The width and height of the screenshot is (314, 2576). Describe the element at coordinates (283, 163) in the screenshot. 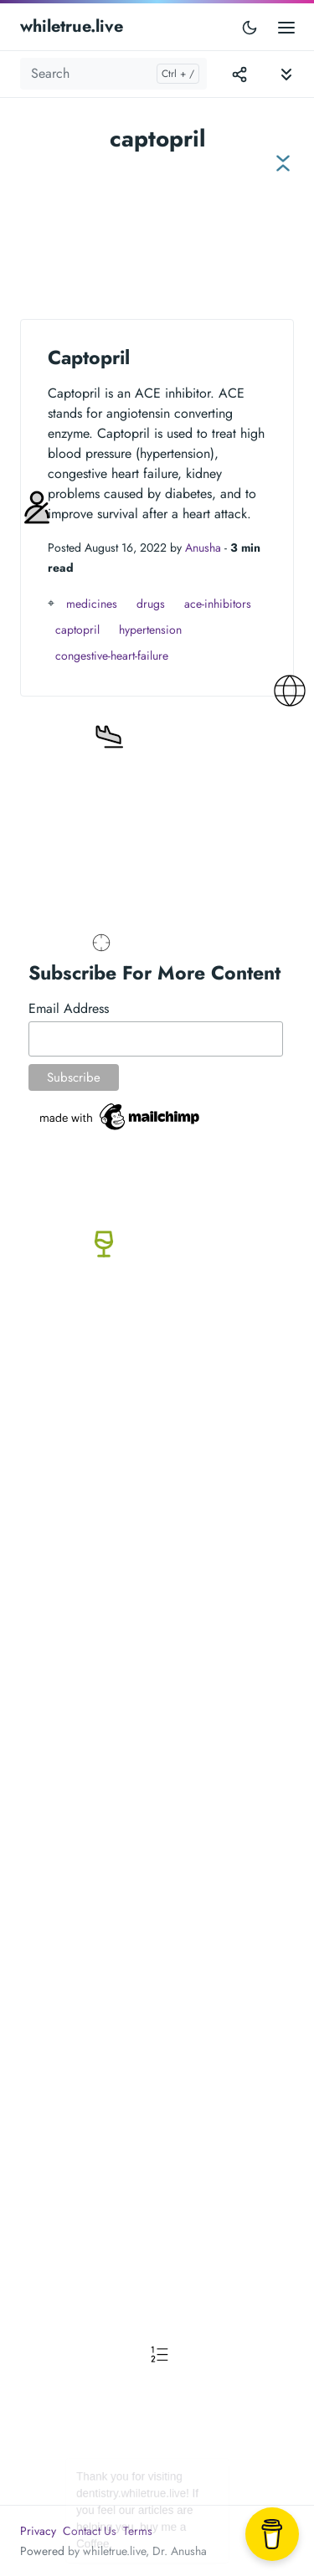

I see `collapse an expanded section or panel` at that location.